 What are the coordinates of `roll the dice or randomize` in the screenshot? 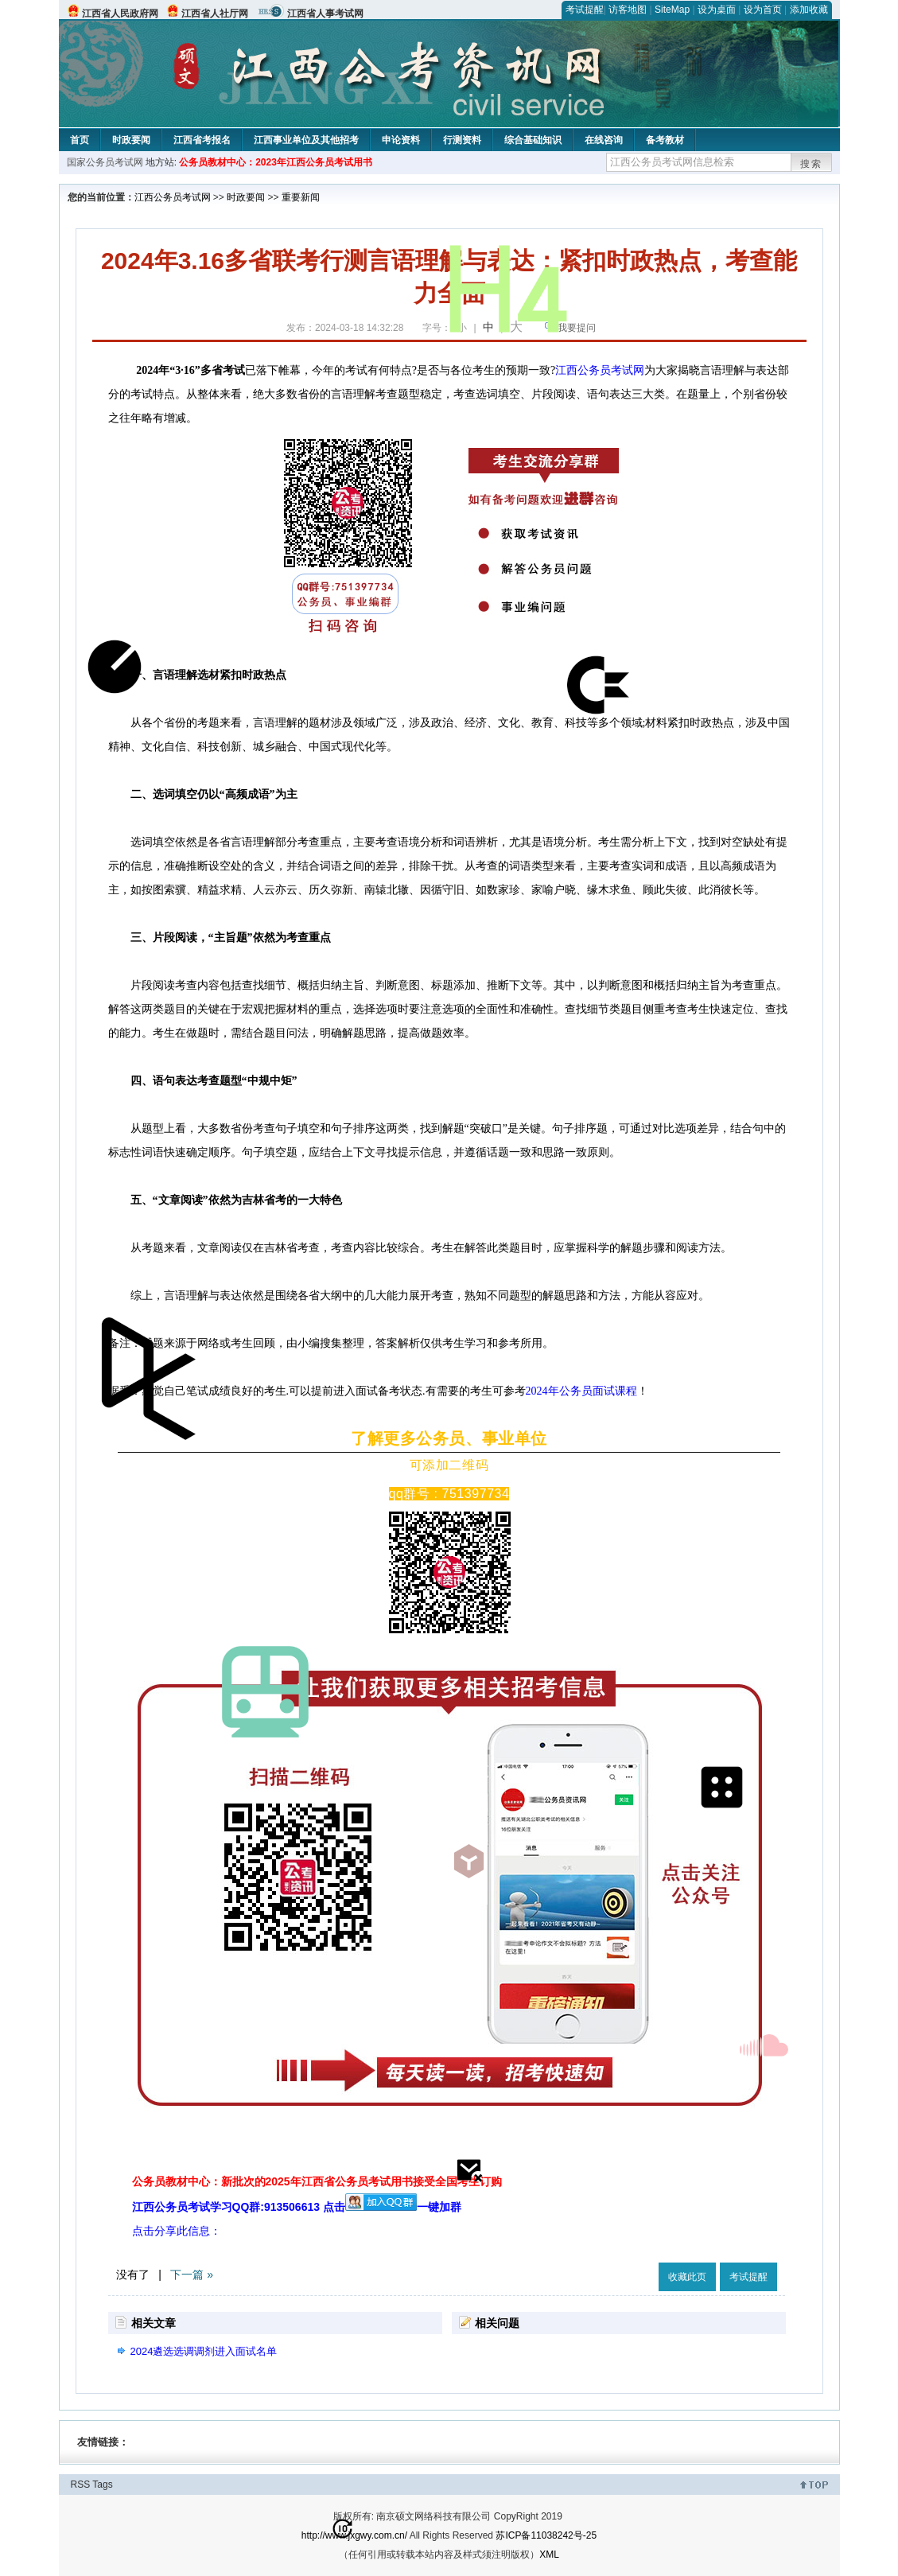 It's located at (721, 1787).